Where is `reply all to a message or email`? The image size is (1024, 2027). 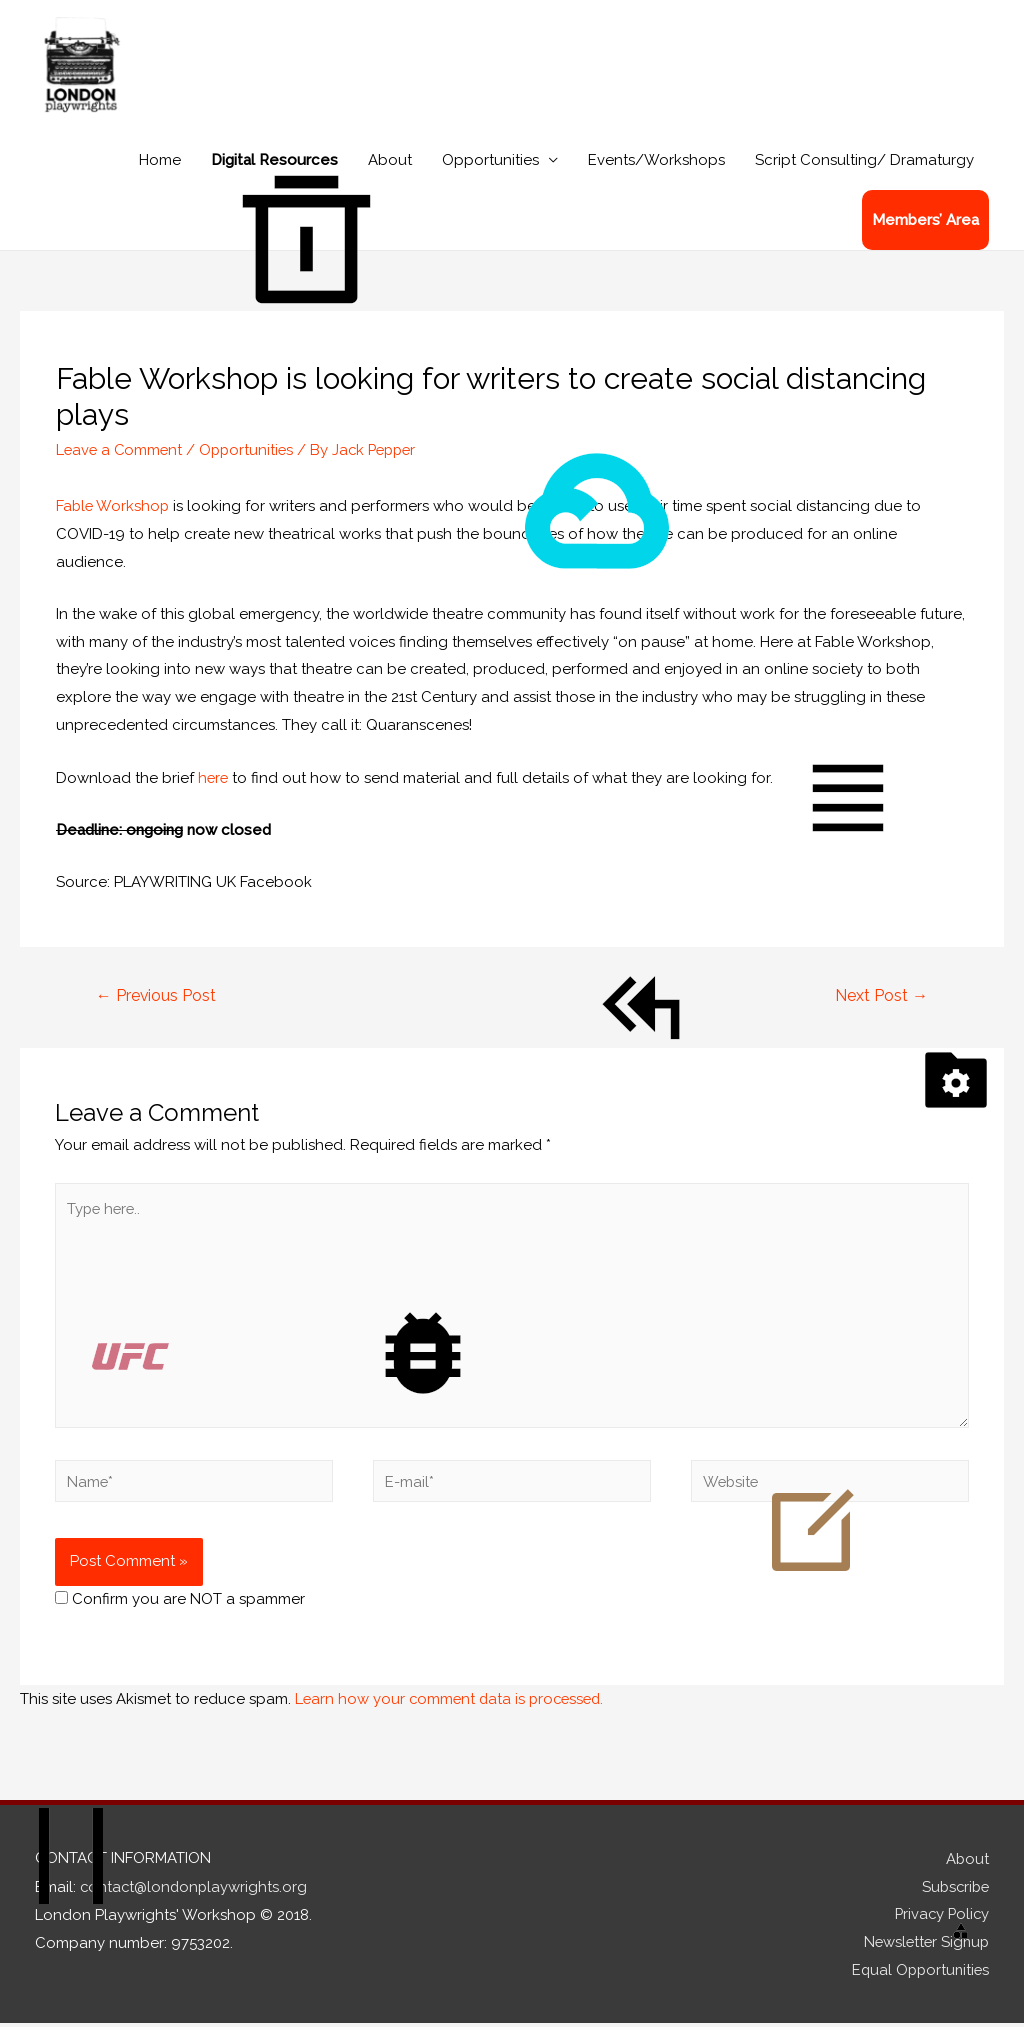
reply all to a message or email is located at coordinates (644, 1008).